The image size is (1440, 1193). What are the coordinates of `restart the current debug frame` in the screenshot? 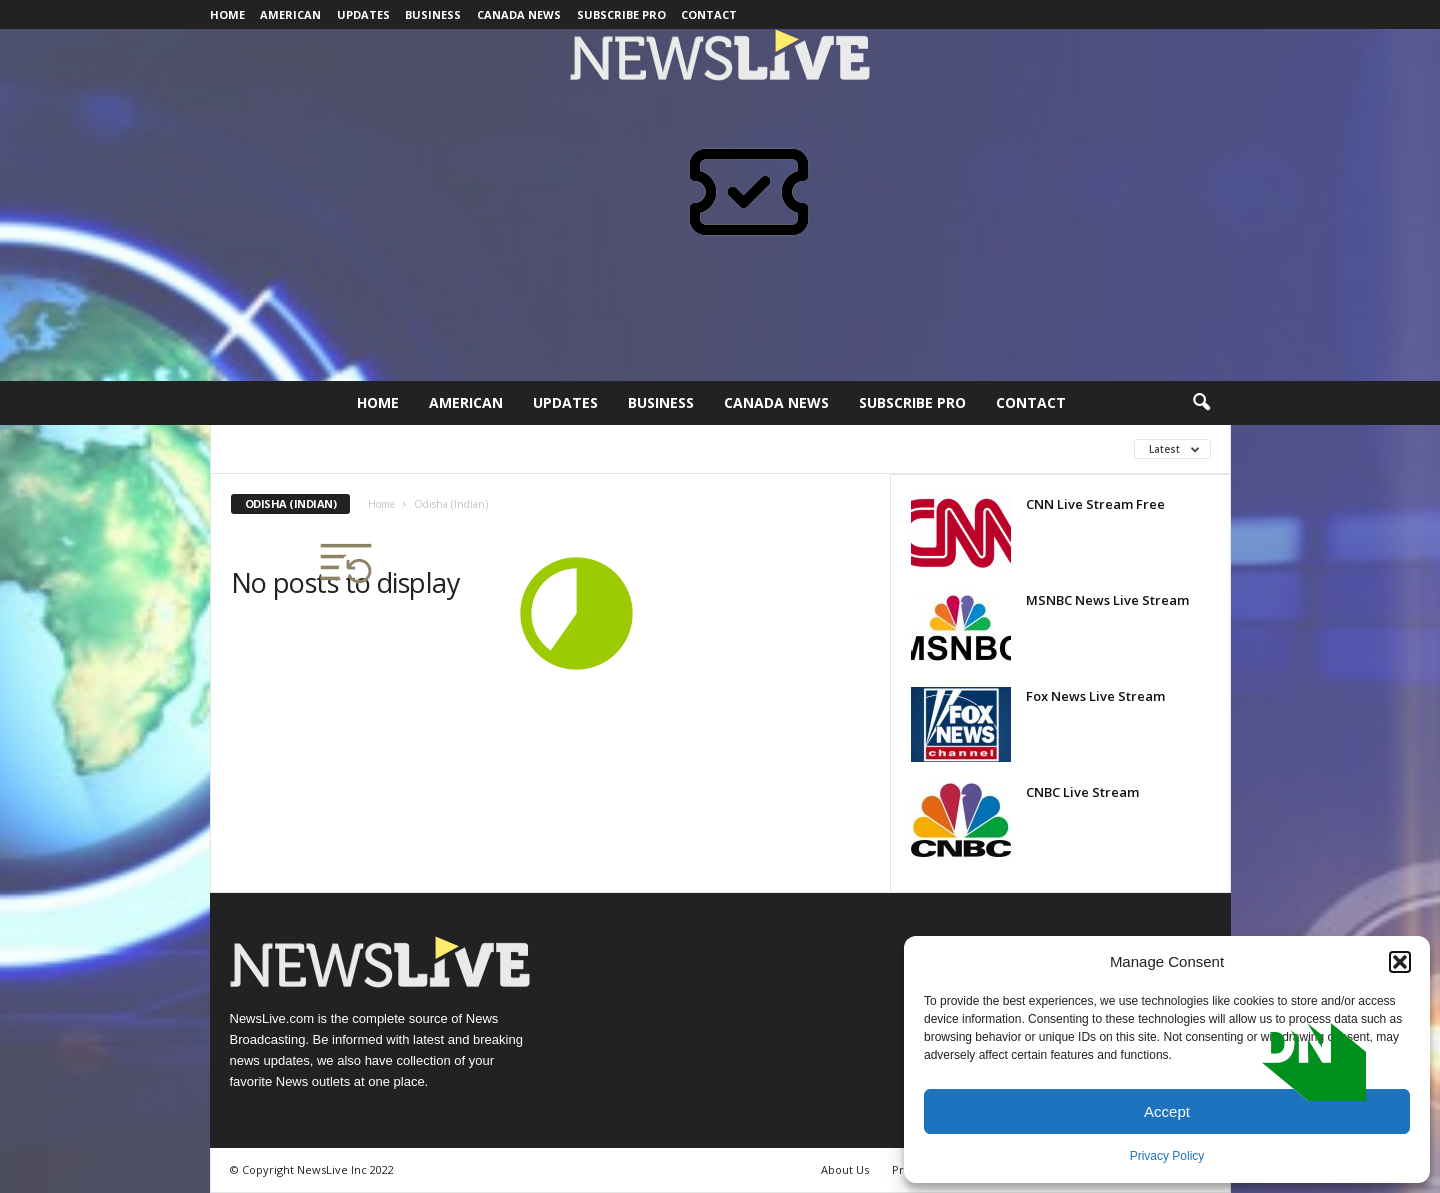 It's located at (346, 562).